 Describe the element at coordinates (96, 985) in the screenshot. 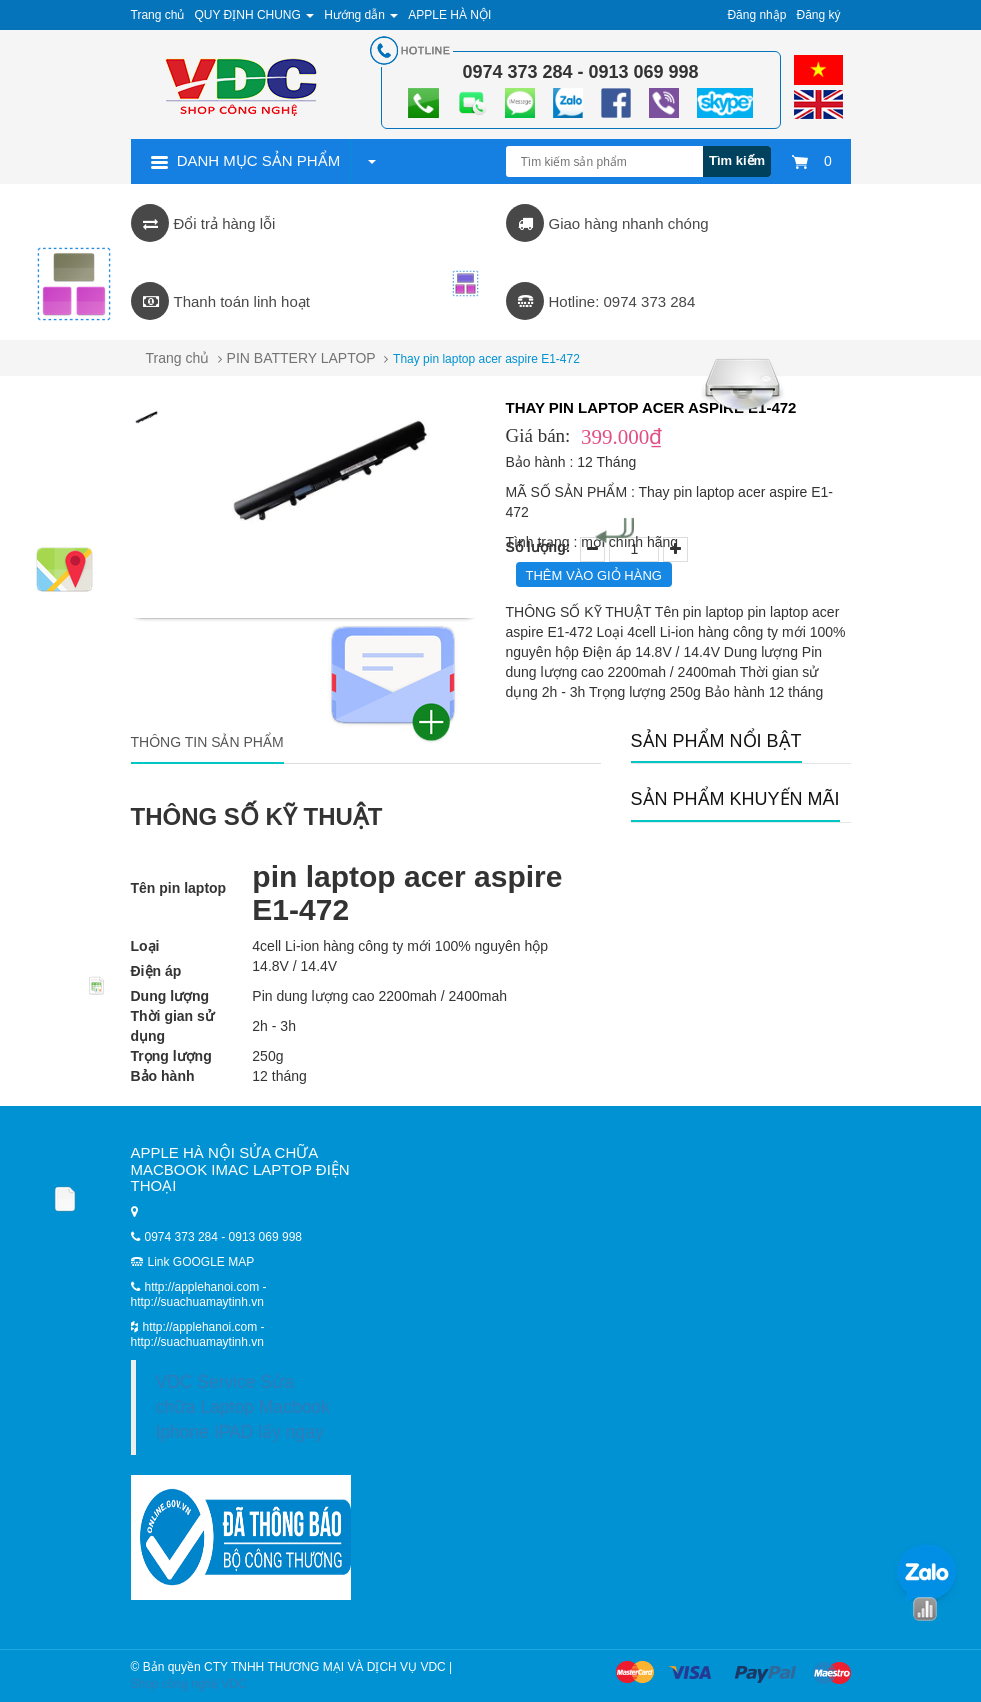

I see `open a spreadsheet file` at that location.